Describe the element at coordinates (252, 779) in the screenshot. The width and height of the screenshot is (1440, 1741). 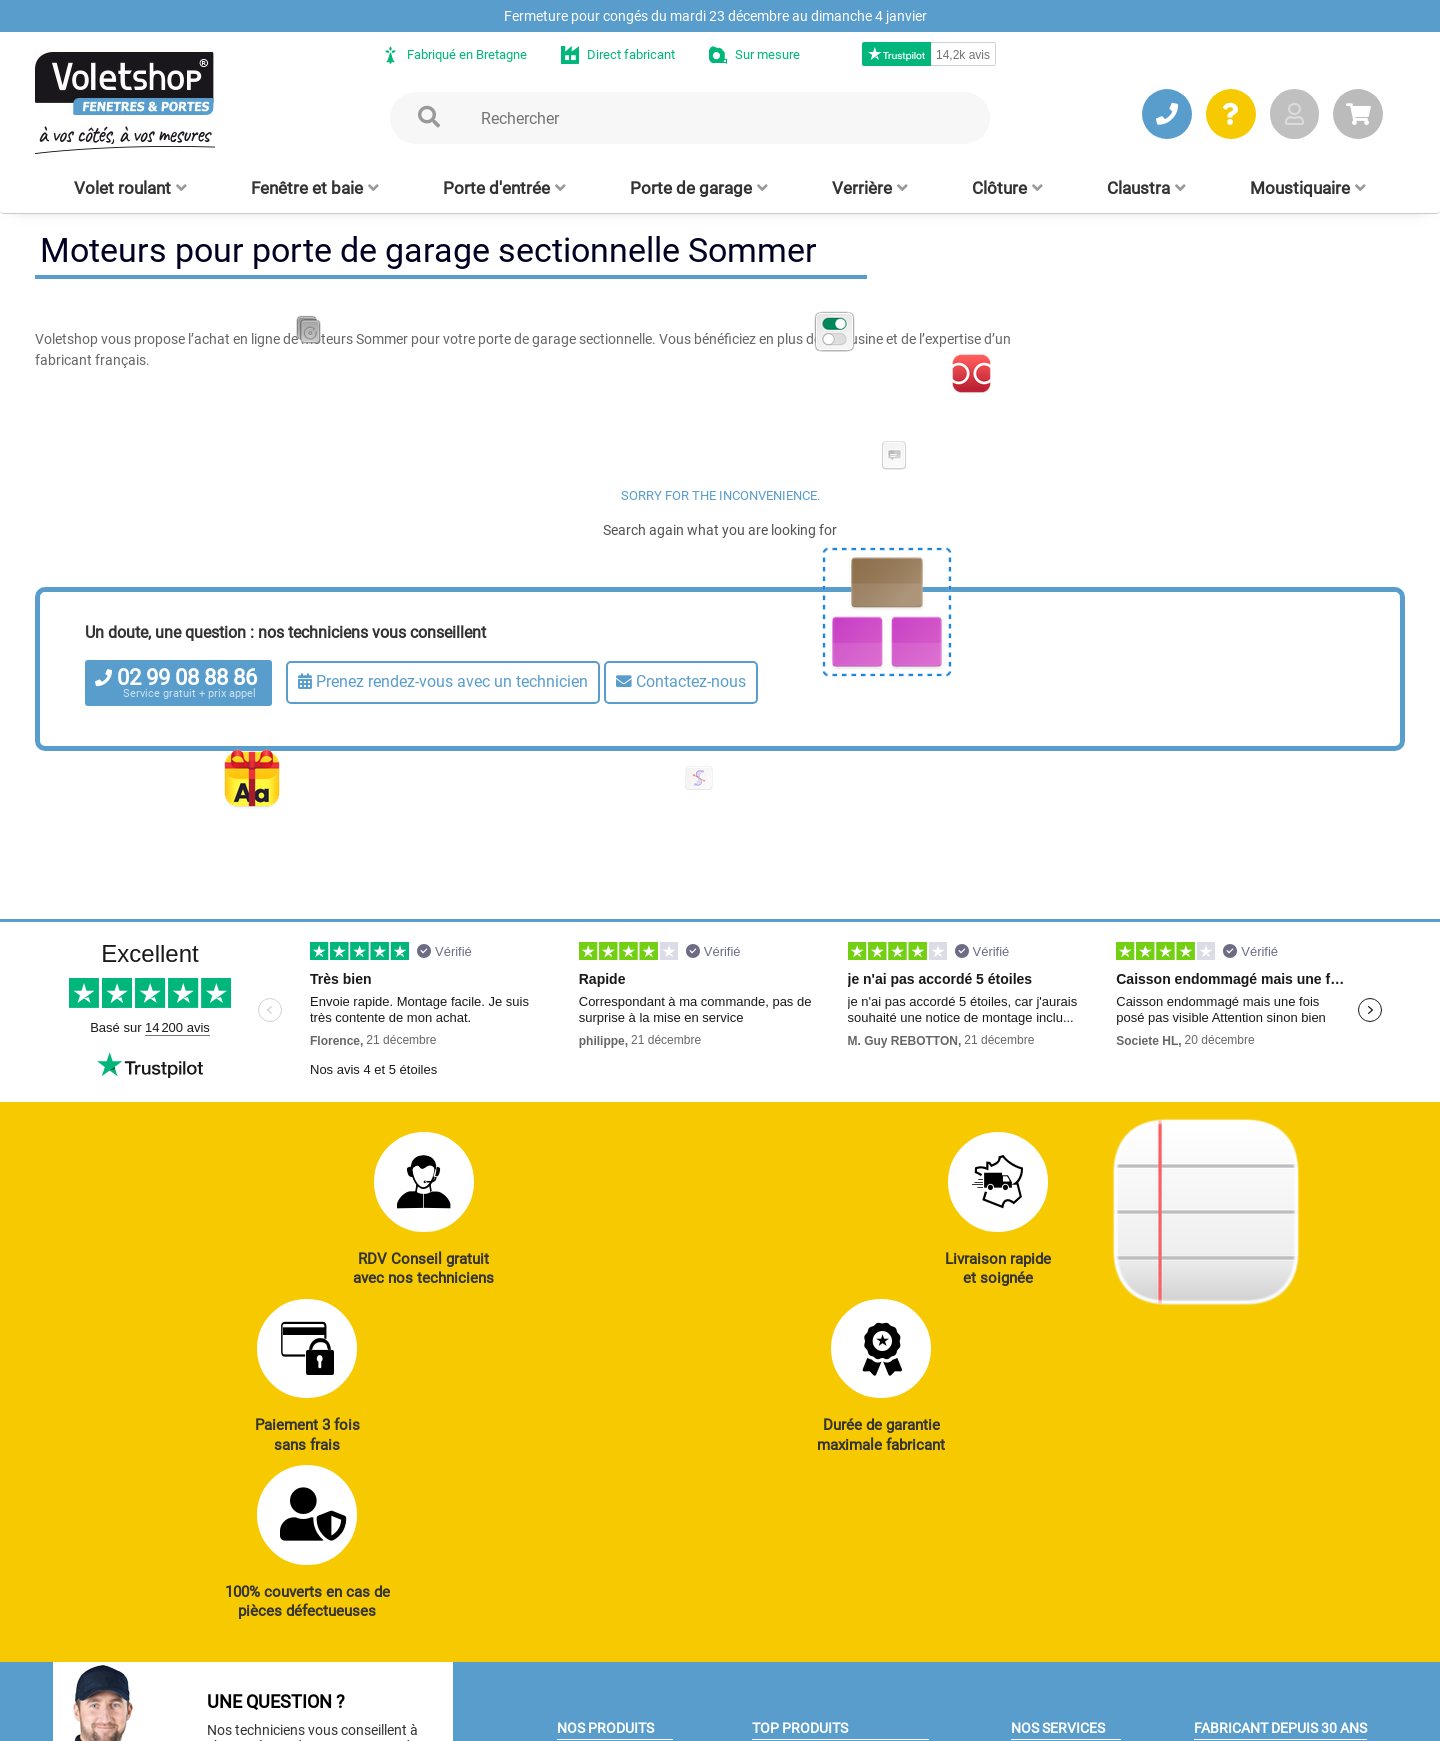
I see `open webfont kit generator app` at that location.